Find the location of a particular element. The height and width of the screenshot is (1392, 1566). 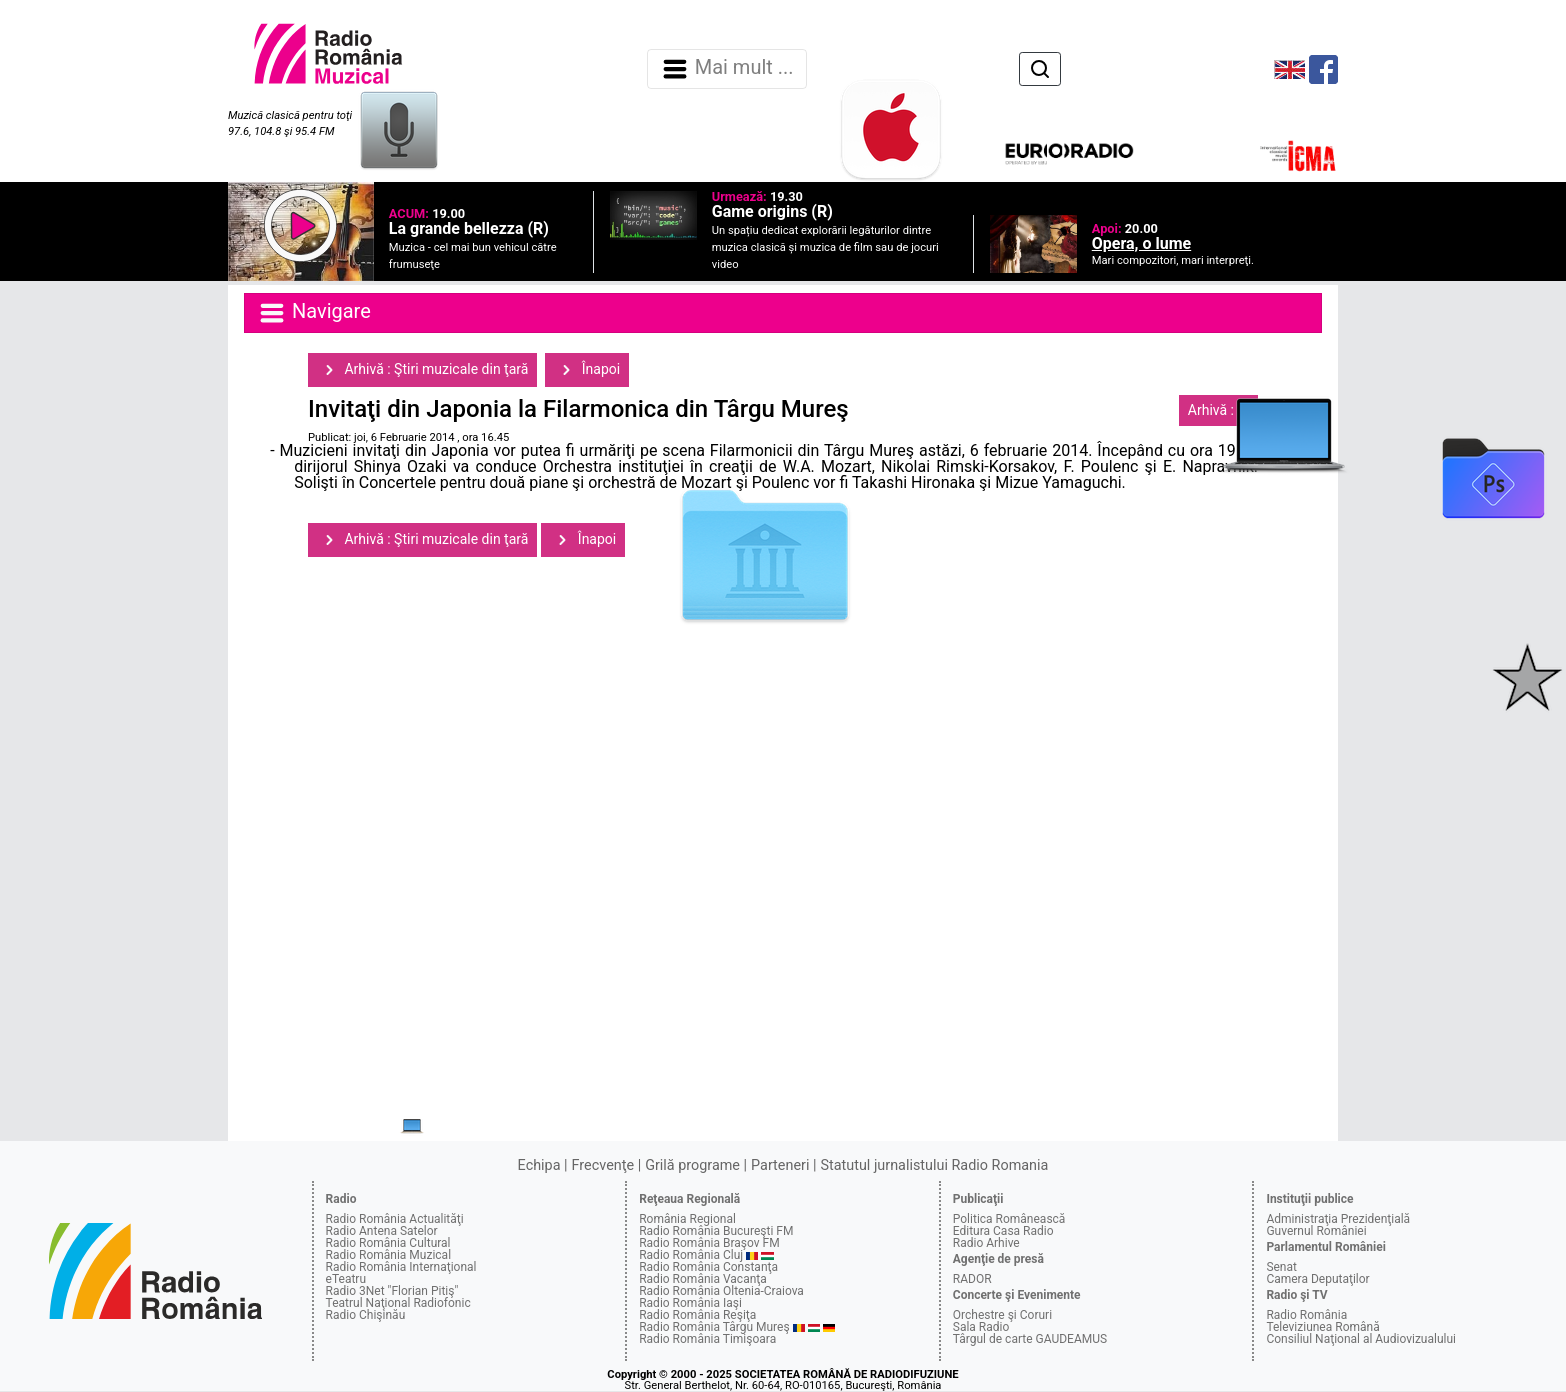

access the system library folder is located at coordinates (765, 555).